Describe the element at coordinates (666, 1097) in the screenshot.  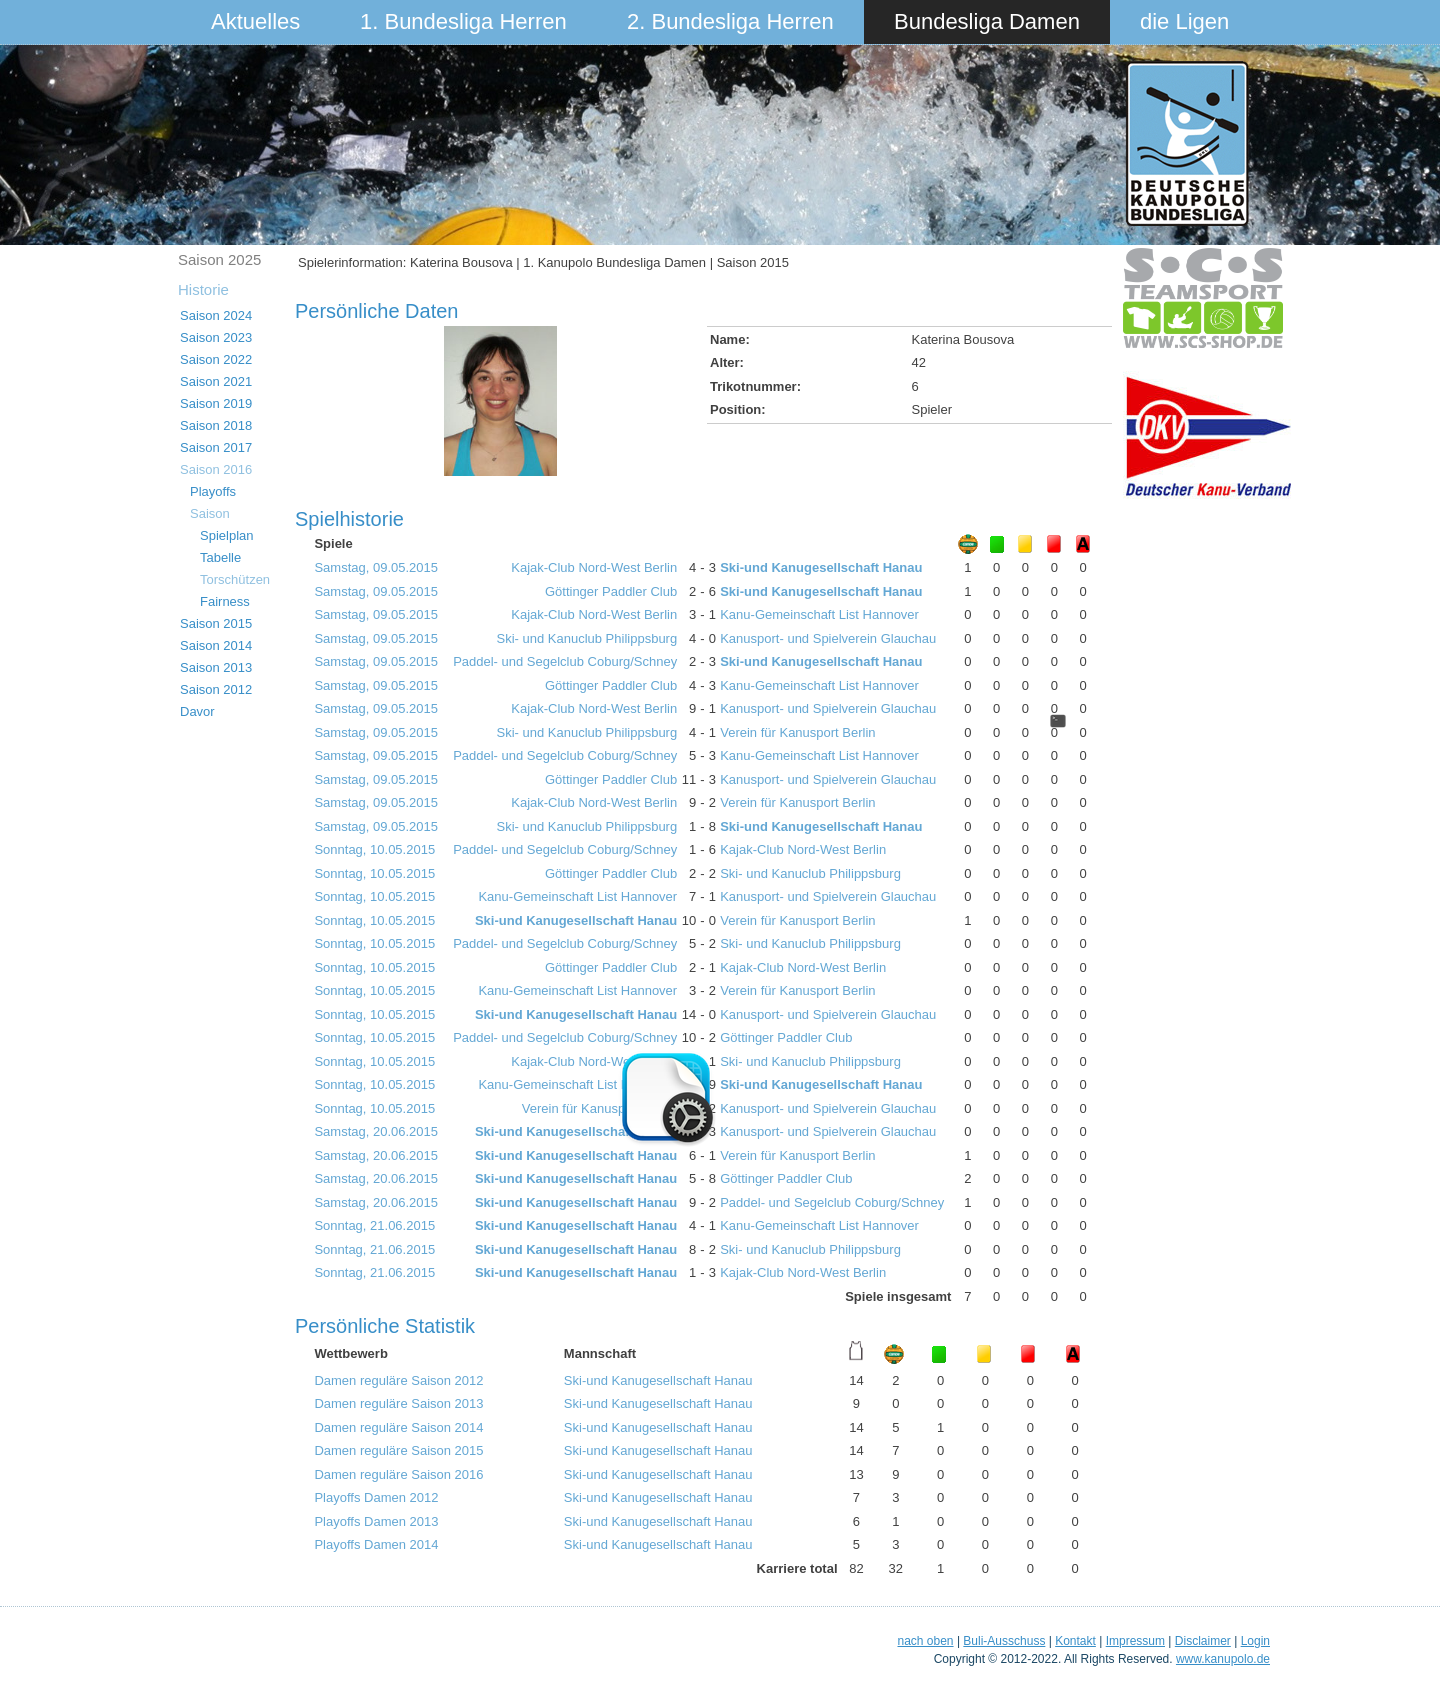
I see `configure file type associations and default apps` at that location.